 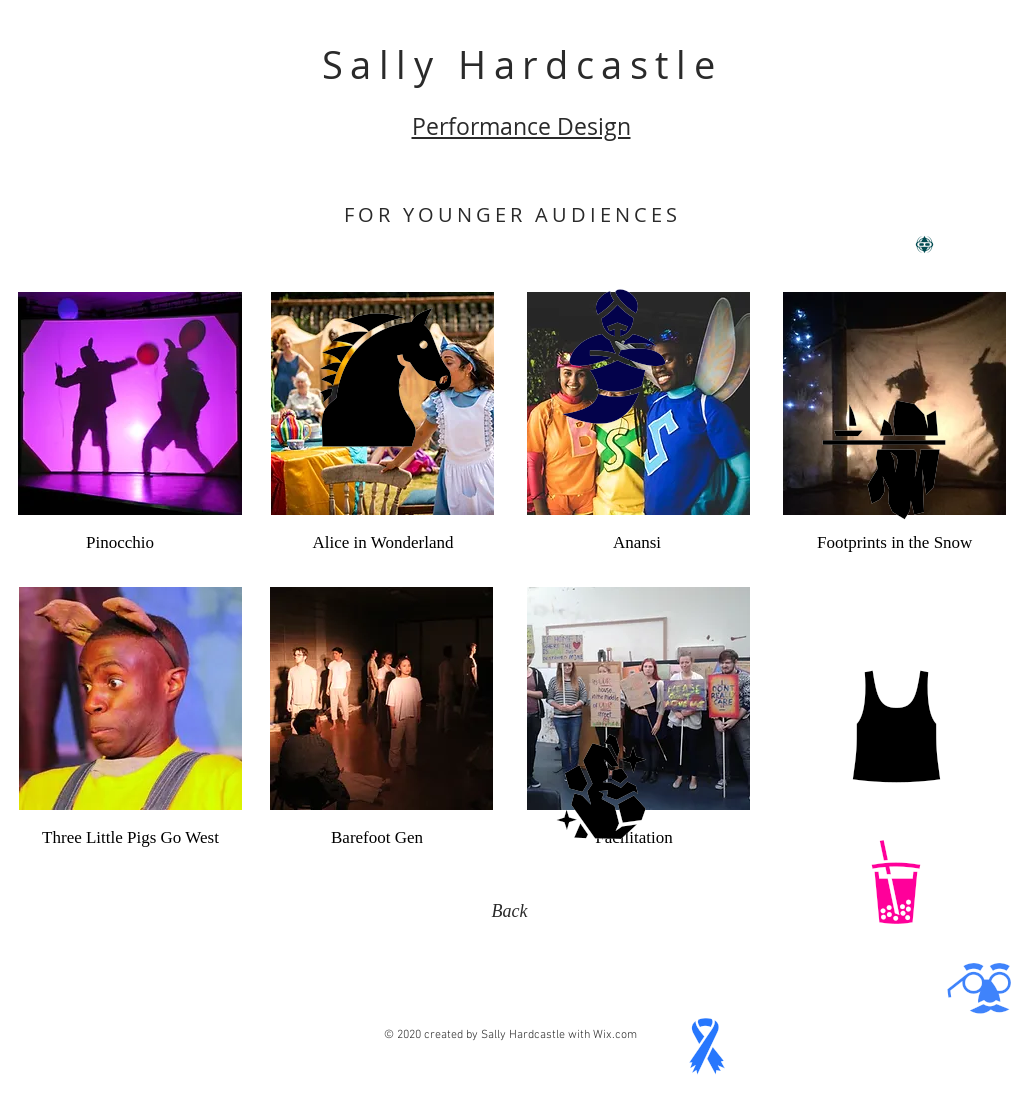 I want to click on collect ore or mining resources, so click(x=601, y=786).